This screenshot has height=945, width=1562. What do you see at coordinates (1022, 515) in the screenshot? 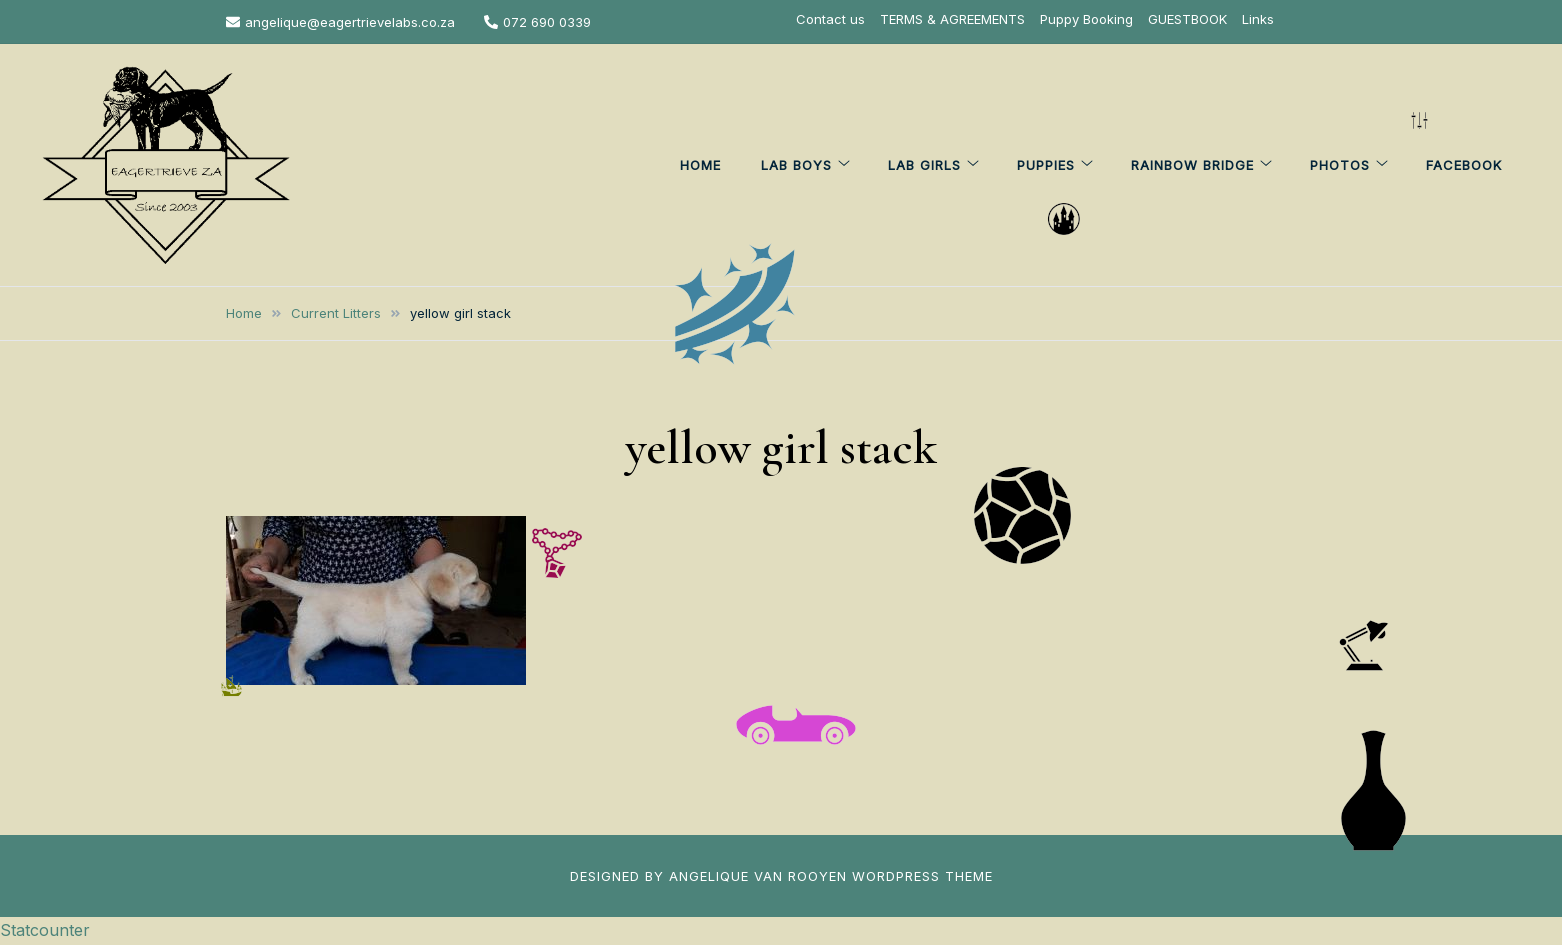
I see `stone or boulder game element` at bounding box center [1022, 515].